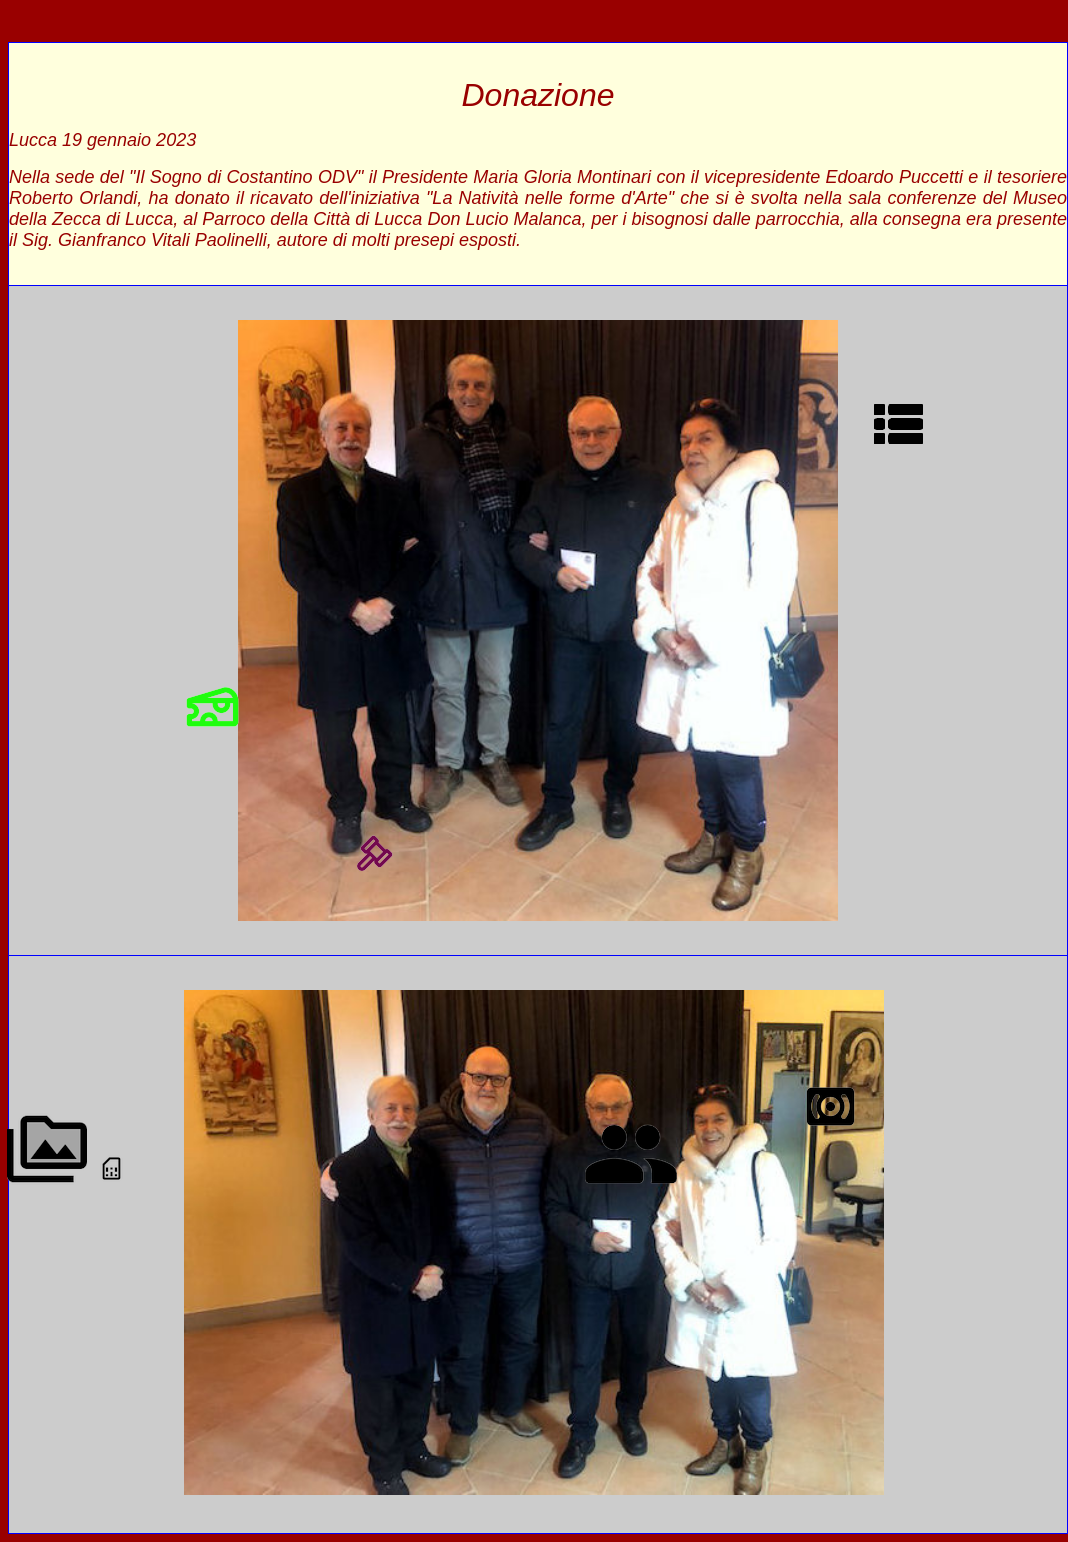 The height and width of the screenshot is (1542, 1068). What do you see at coordinates (111, 1168) in the screenshot?
I see `manage sim card settings` at bounding box center [111, 1168].